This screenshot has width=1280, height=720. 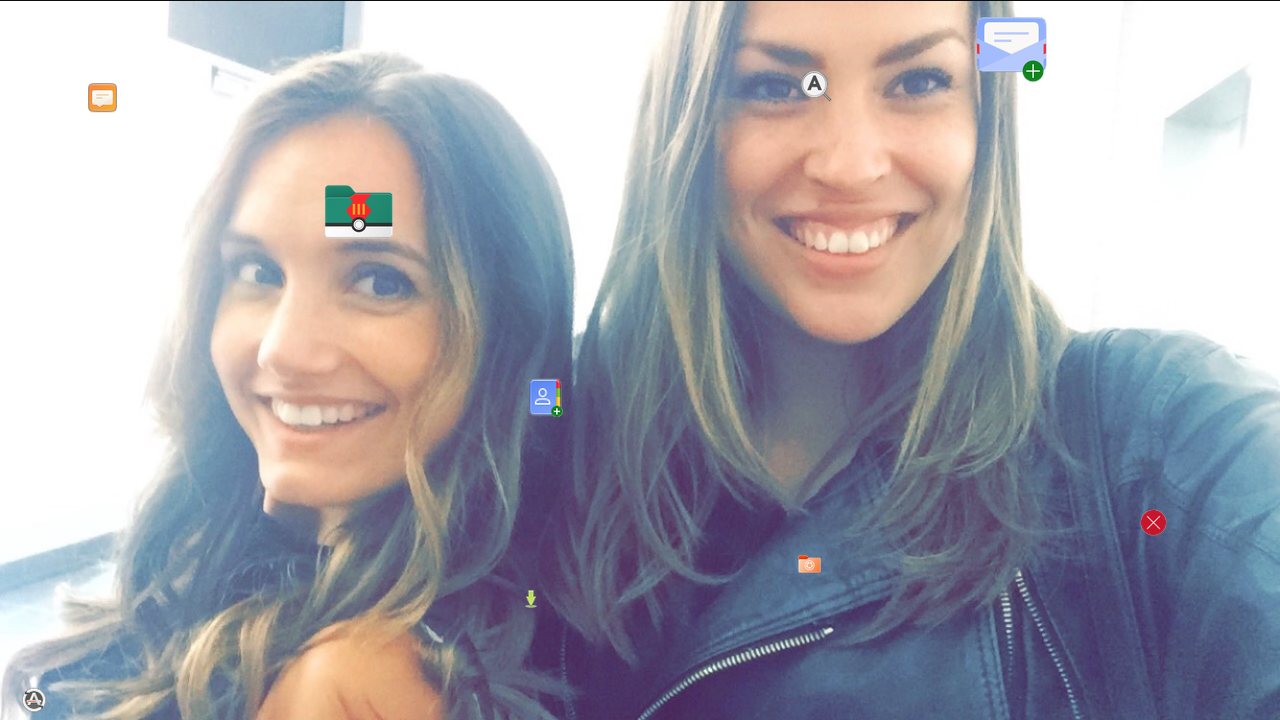 I want to click on open empathy messaging app, so click(x=102, y=97).